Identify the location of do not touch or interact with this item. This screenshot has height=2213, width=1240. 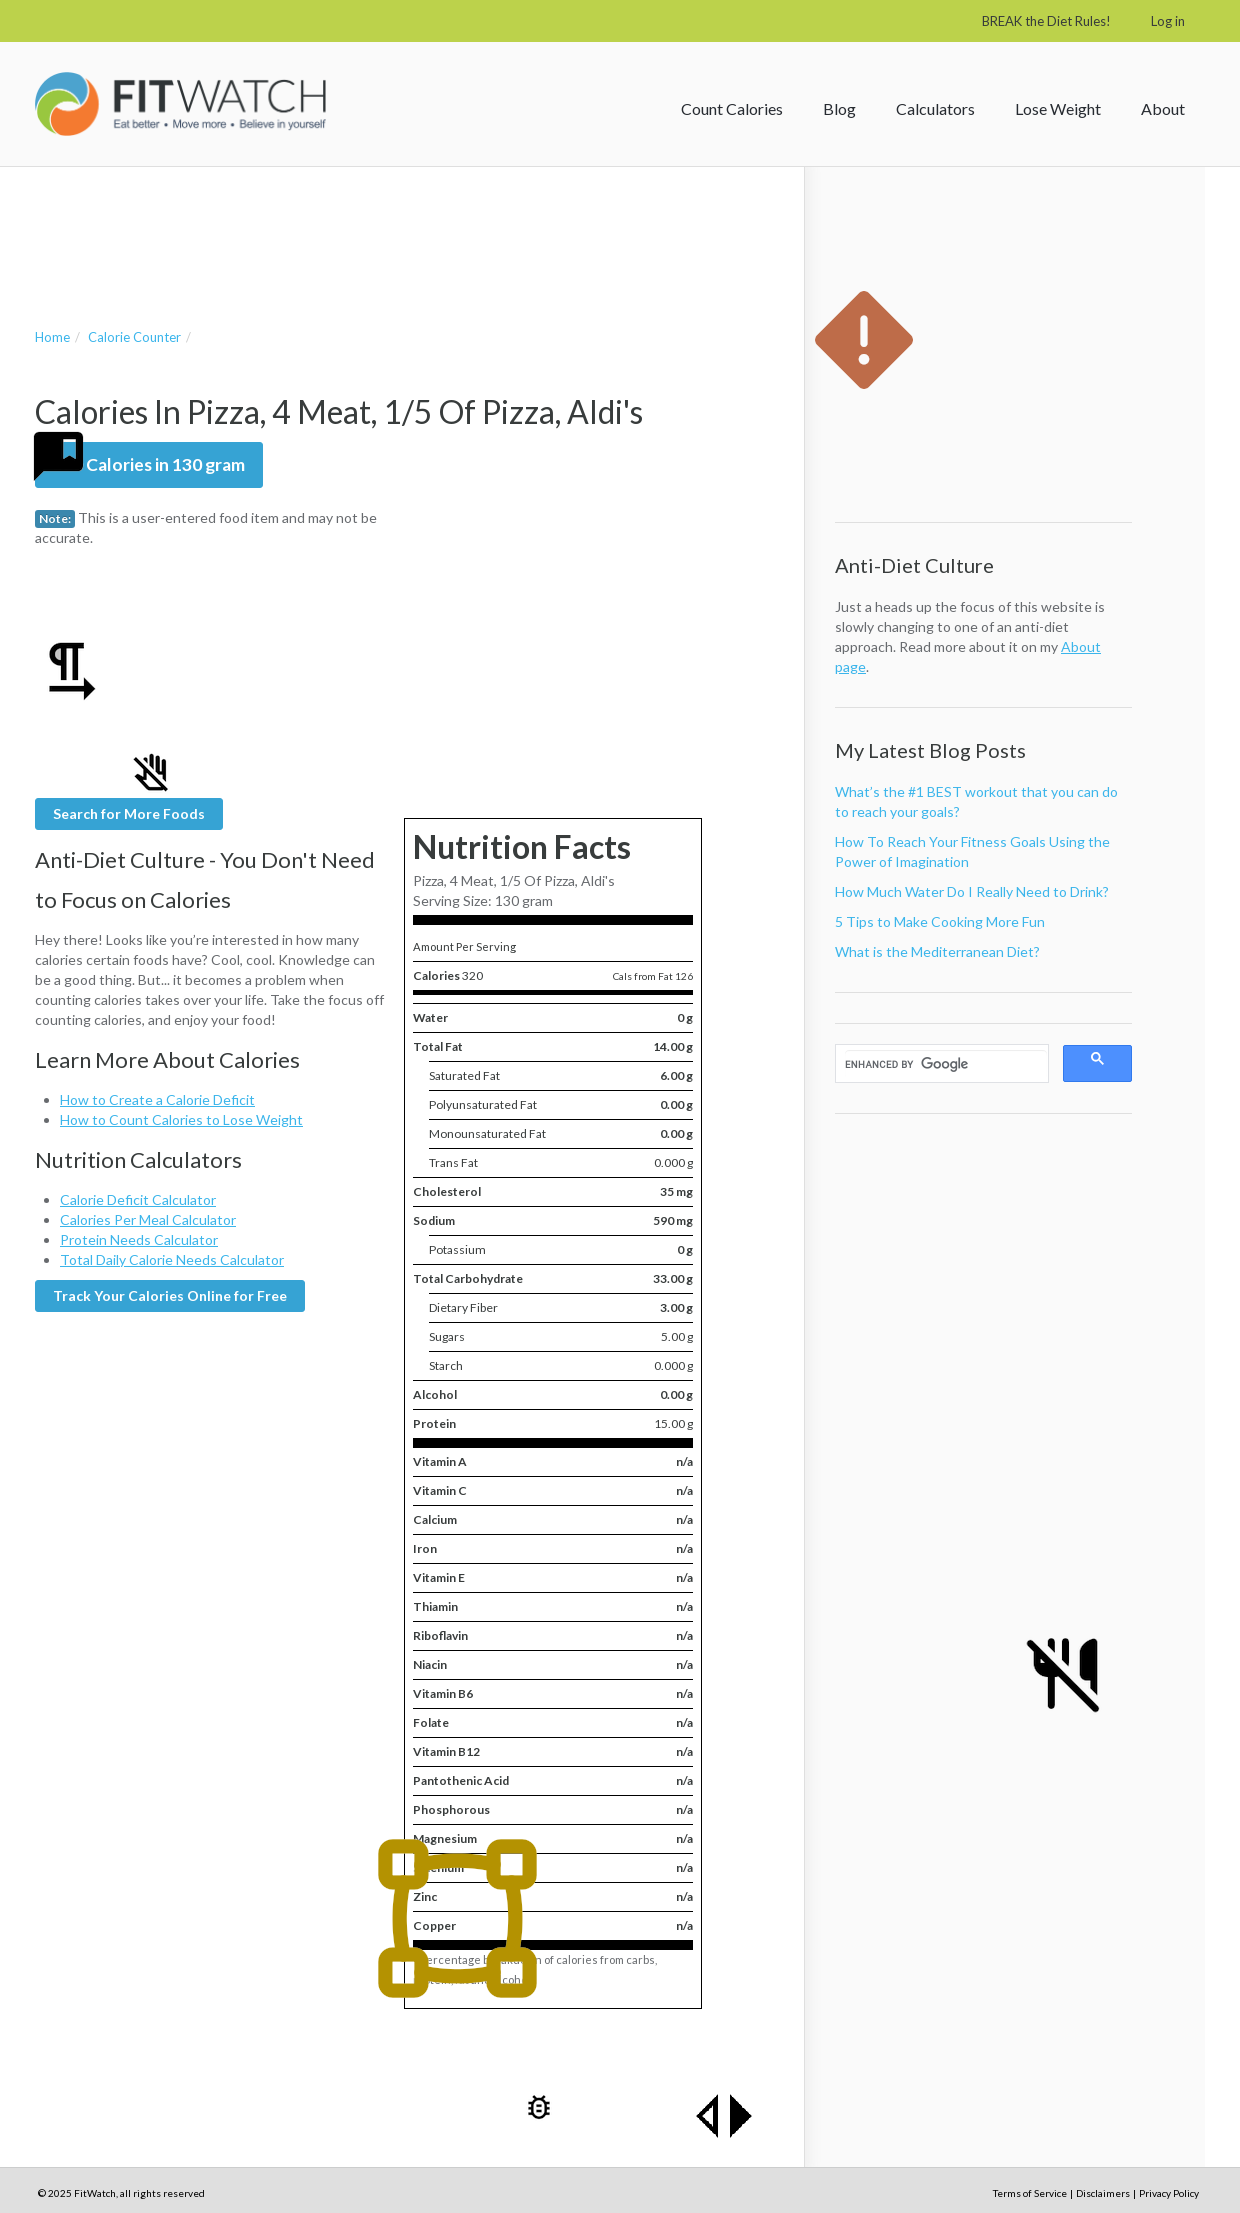
(152, 773).